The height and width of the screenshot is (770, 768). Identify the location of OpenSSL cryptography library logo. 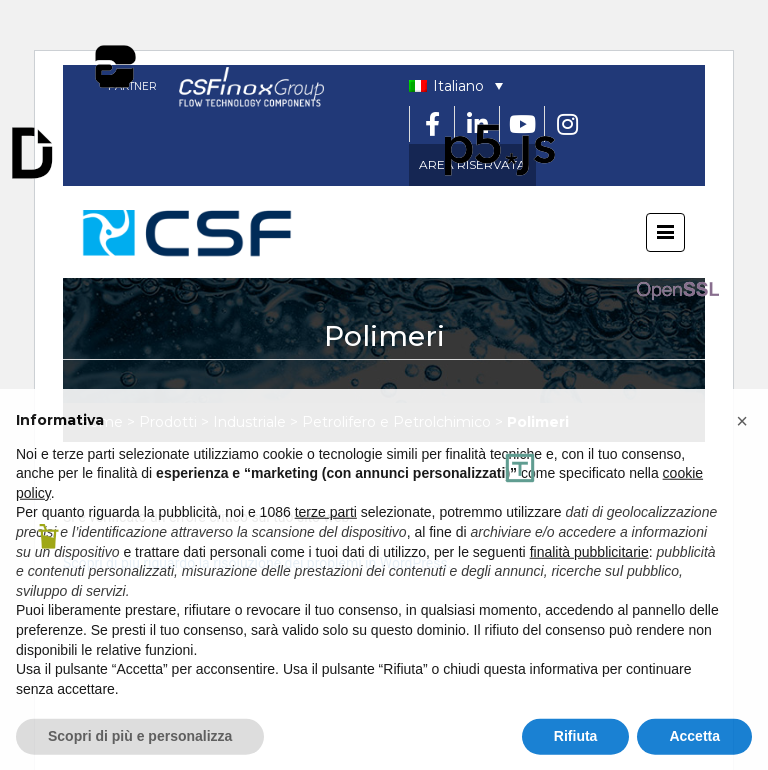
(678, 291).